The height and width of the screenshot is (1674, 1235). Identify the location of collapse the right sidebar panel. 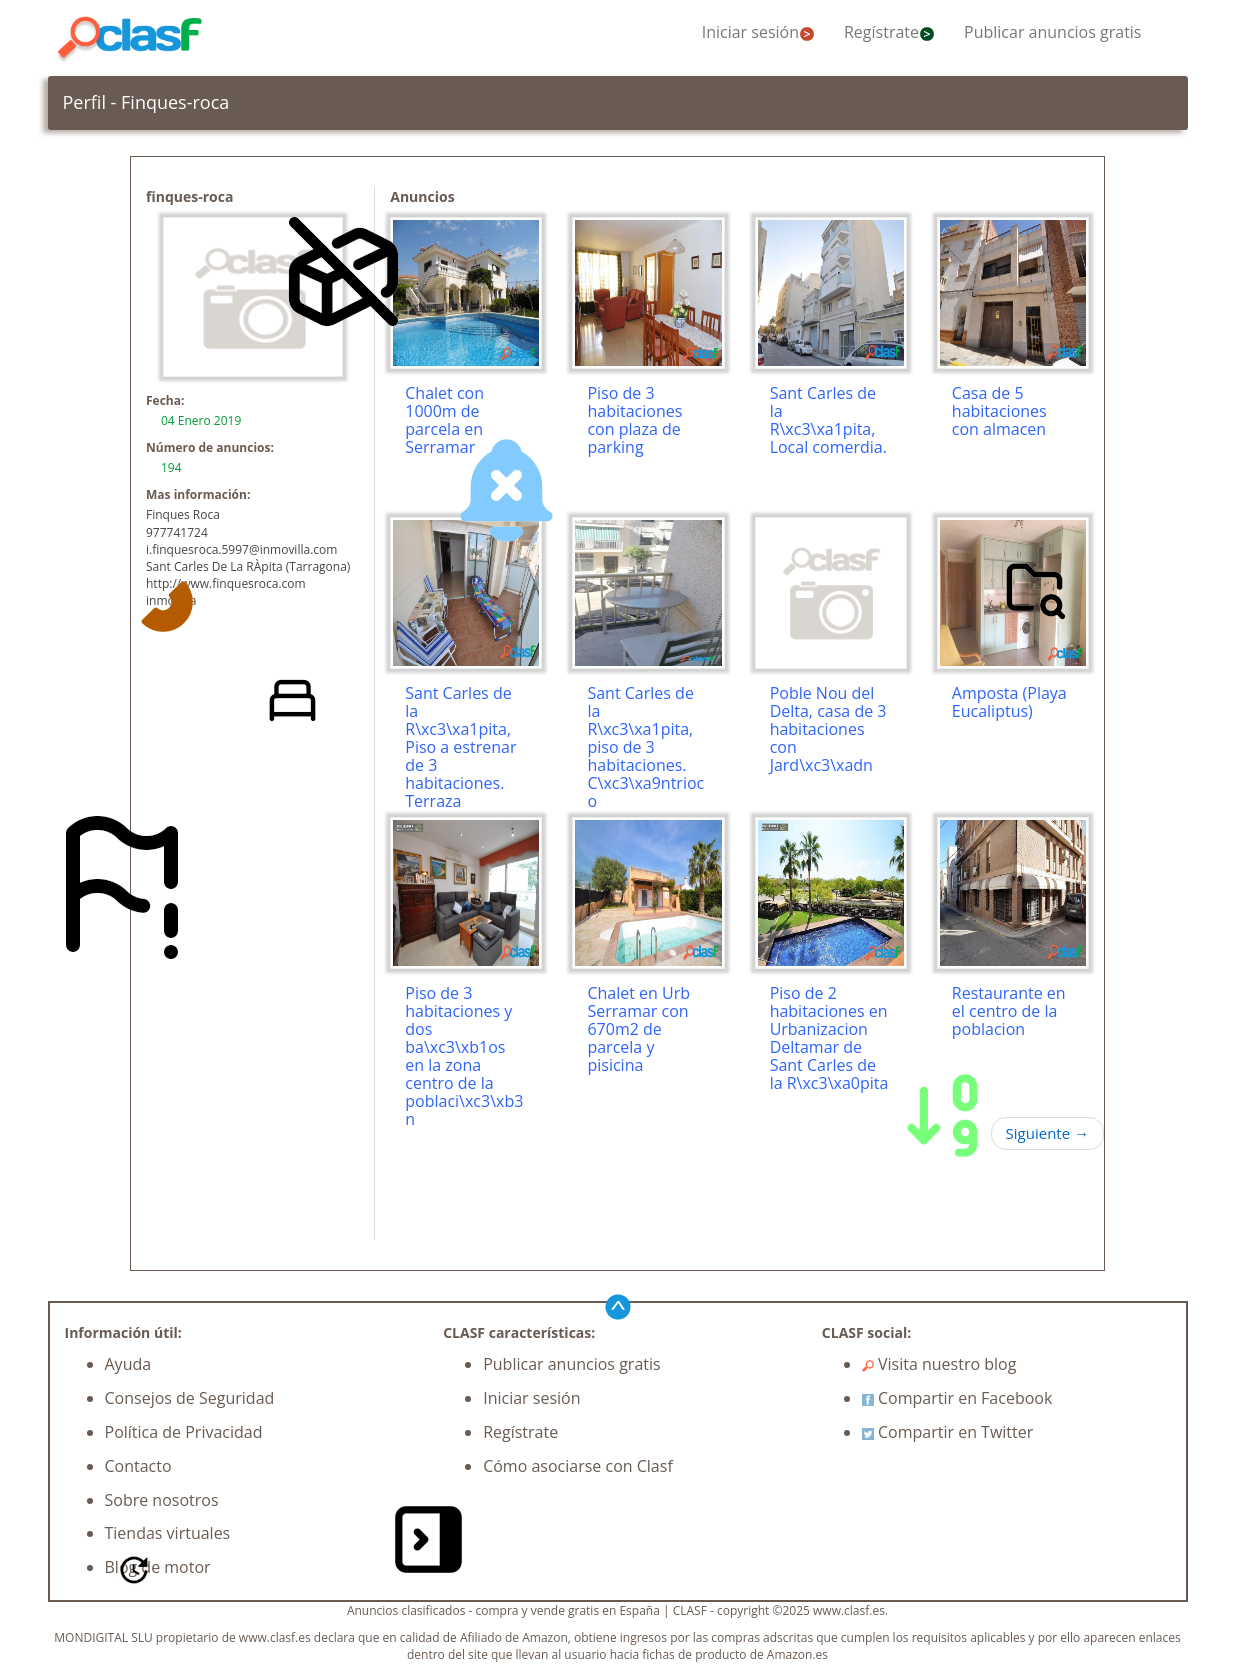
(428, 1539).